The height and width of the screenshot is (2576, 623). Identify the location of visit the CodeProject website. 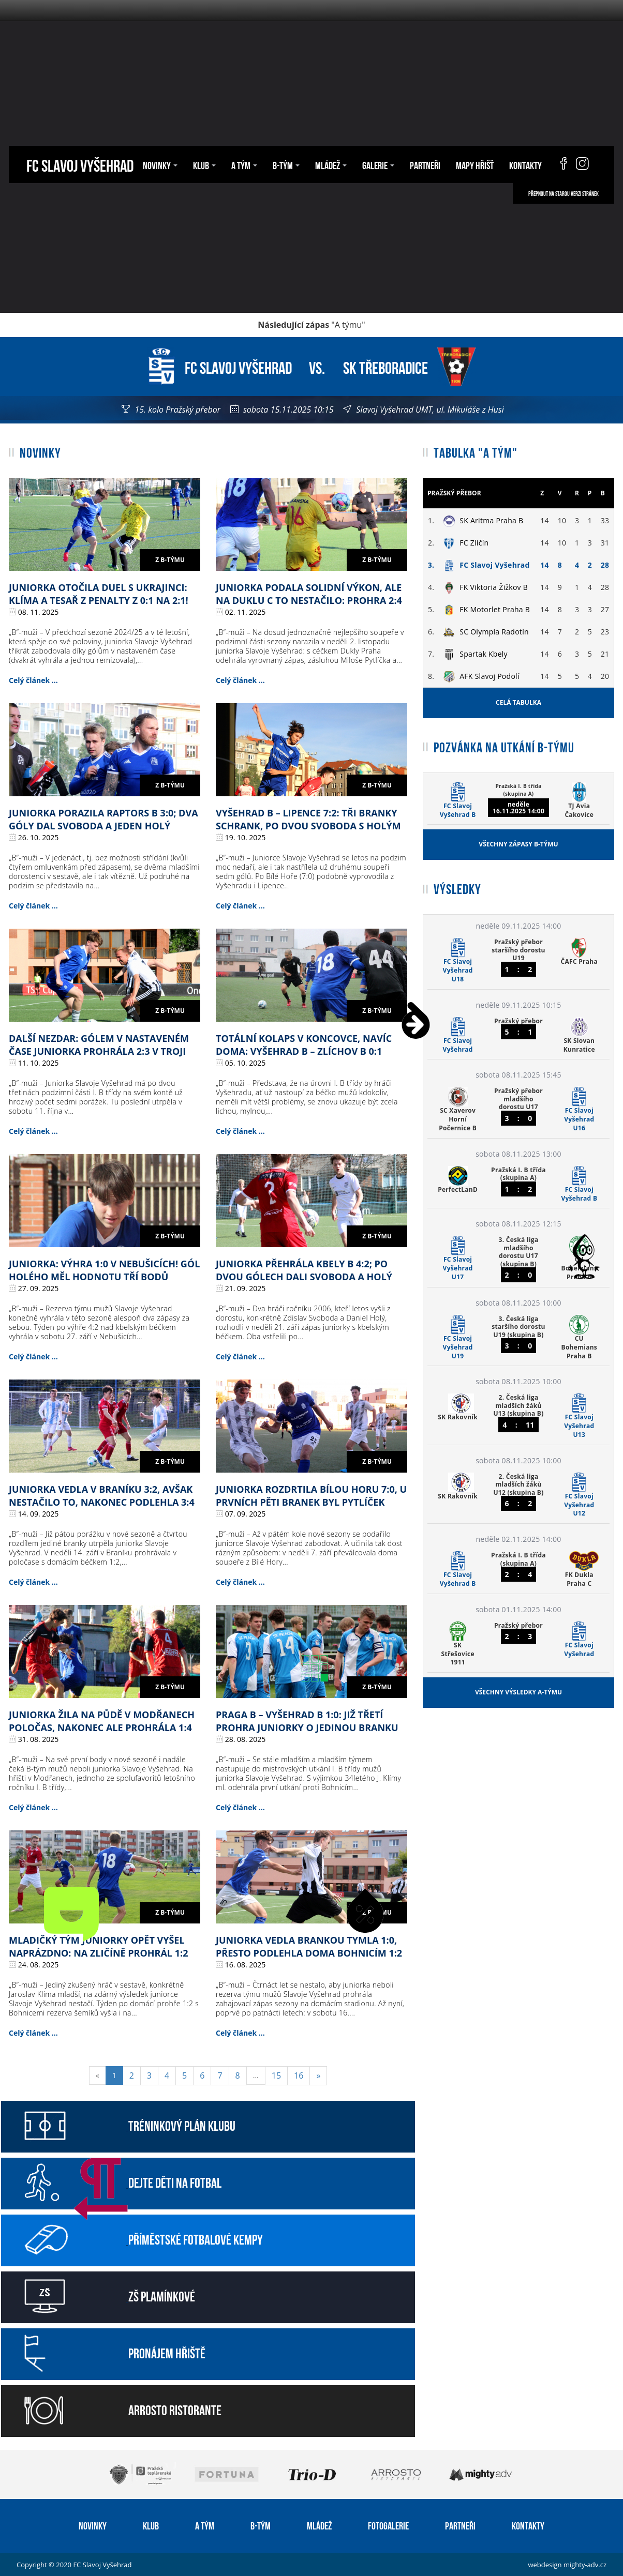
(584, 1256).